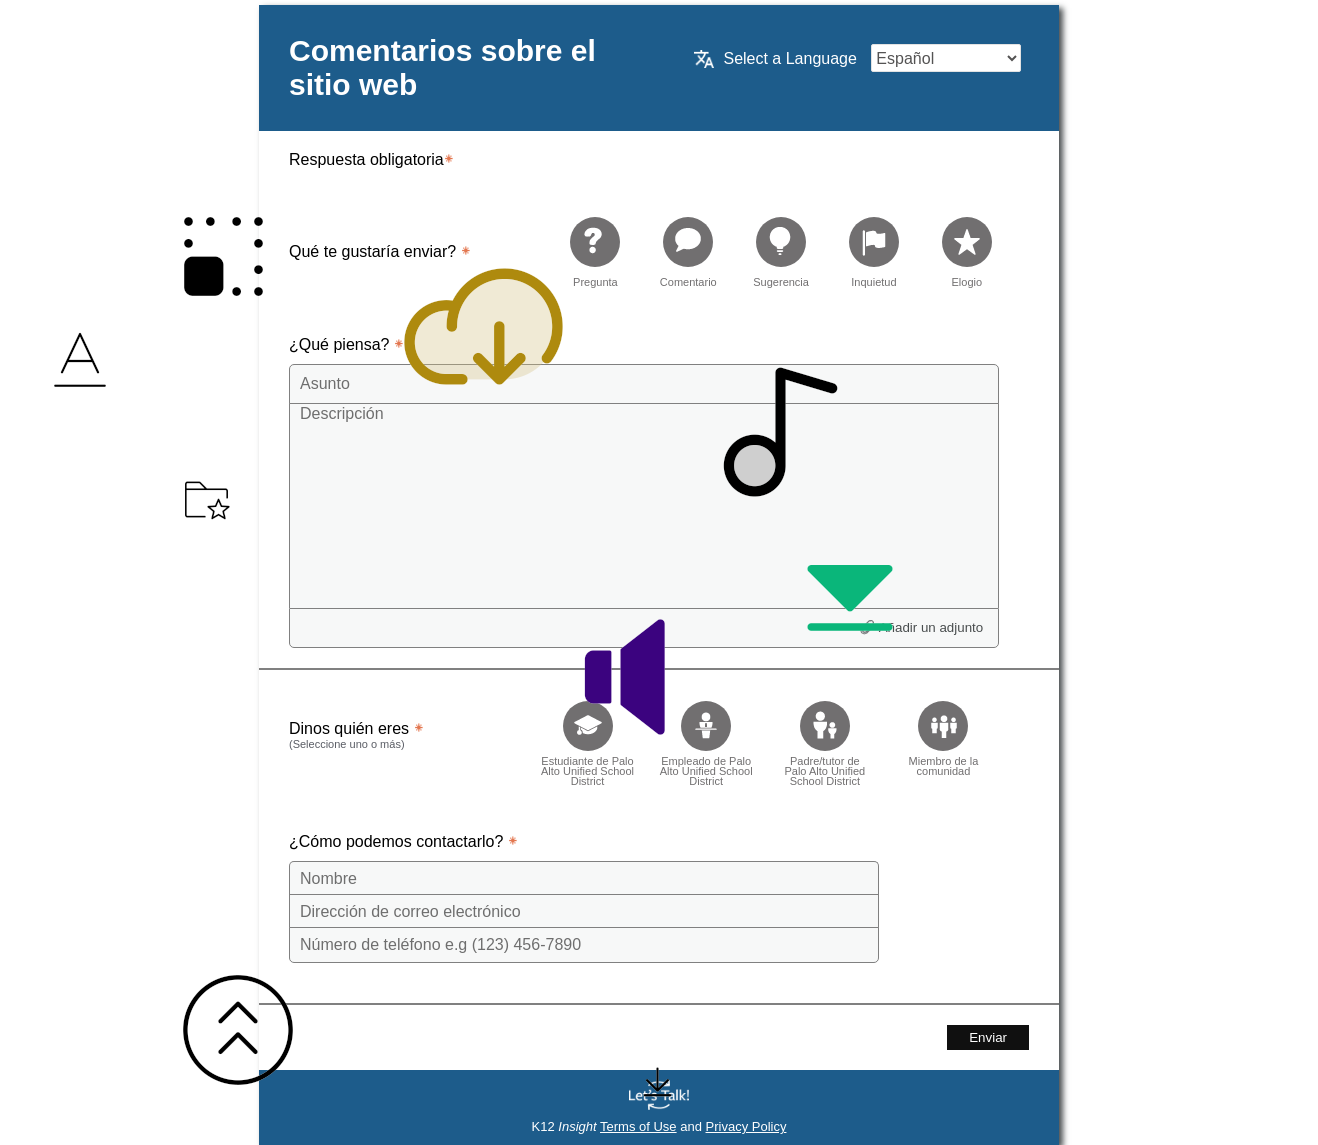 The height and width of the screenshot is (1145, 1318). I want to click on download a file, so click(657, 1082).